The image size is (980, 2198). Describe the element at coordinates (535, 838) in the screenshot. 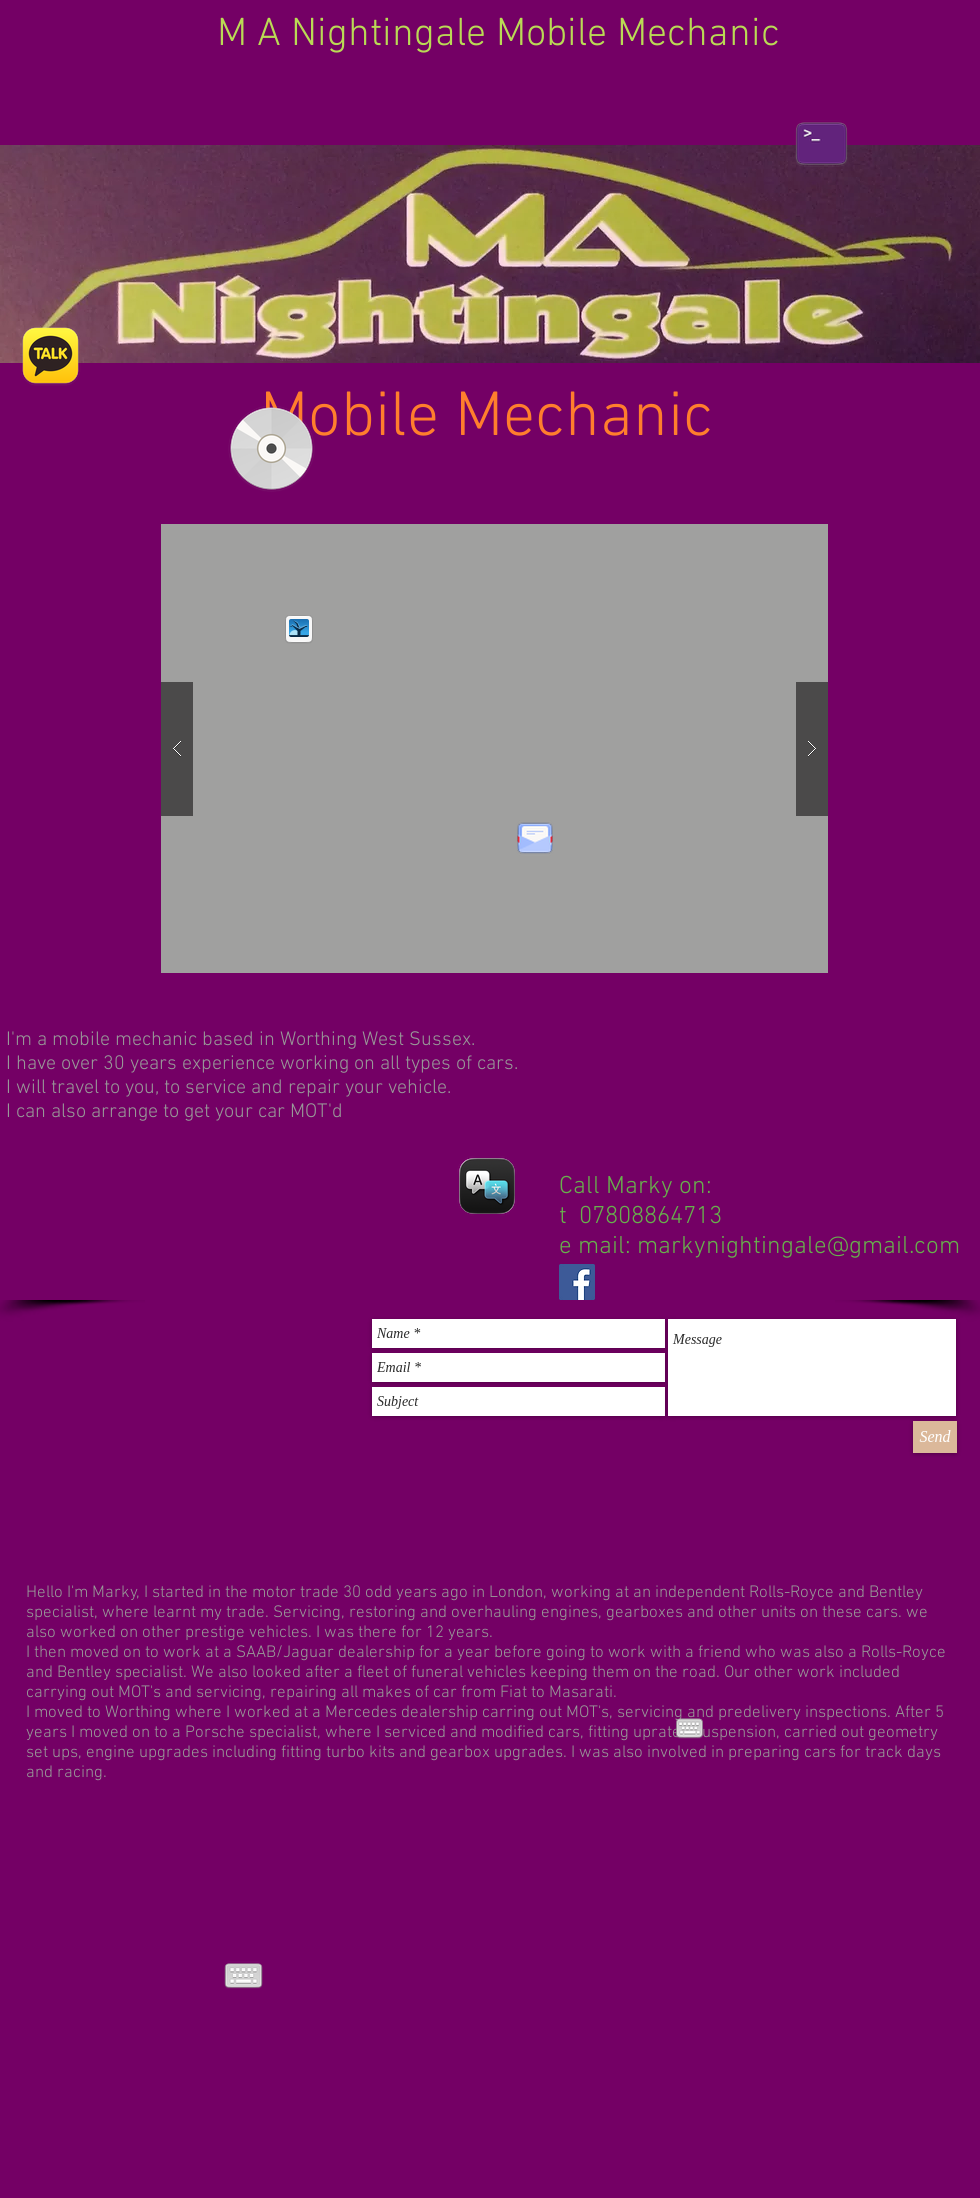

I see `open the mail app` at that location.